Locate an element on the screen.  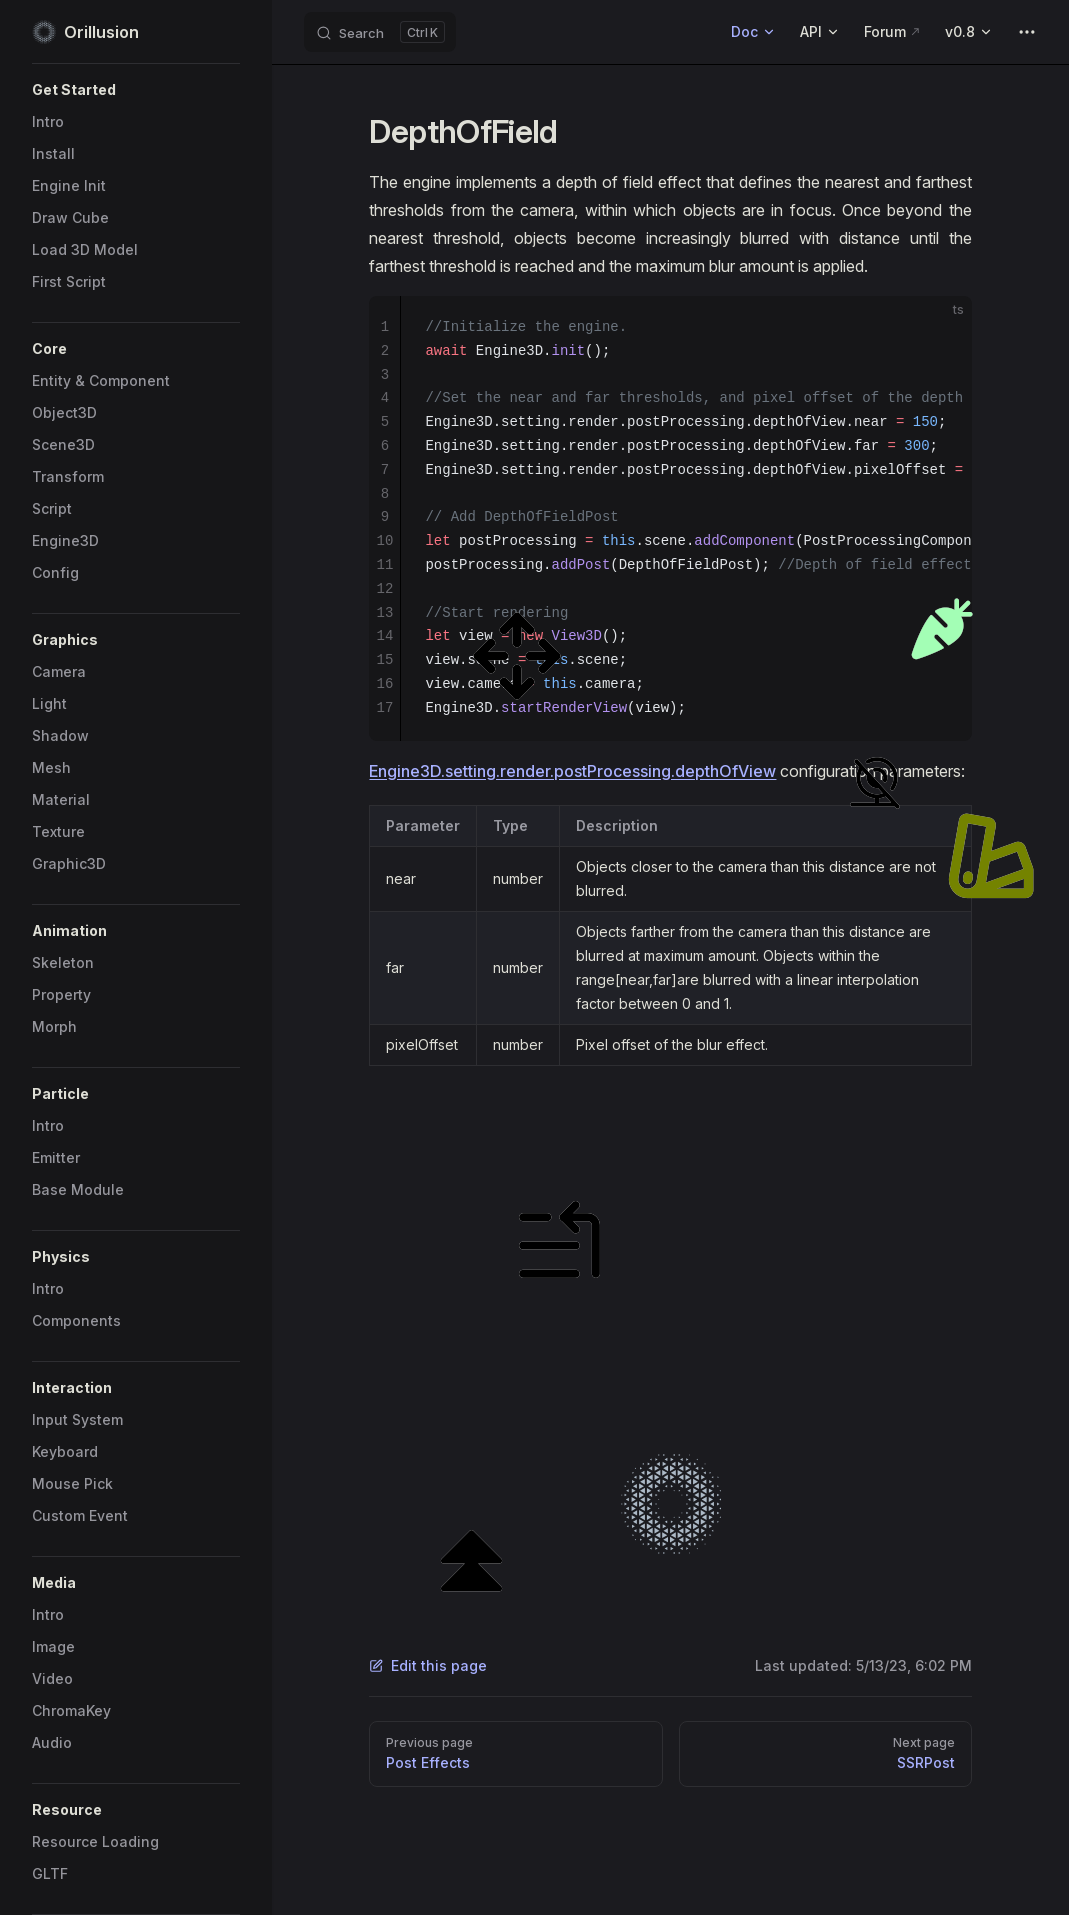
collapse all sections or content is located at coordinates (471, 1563).